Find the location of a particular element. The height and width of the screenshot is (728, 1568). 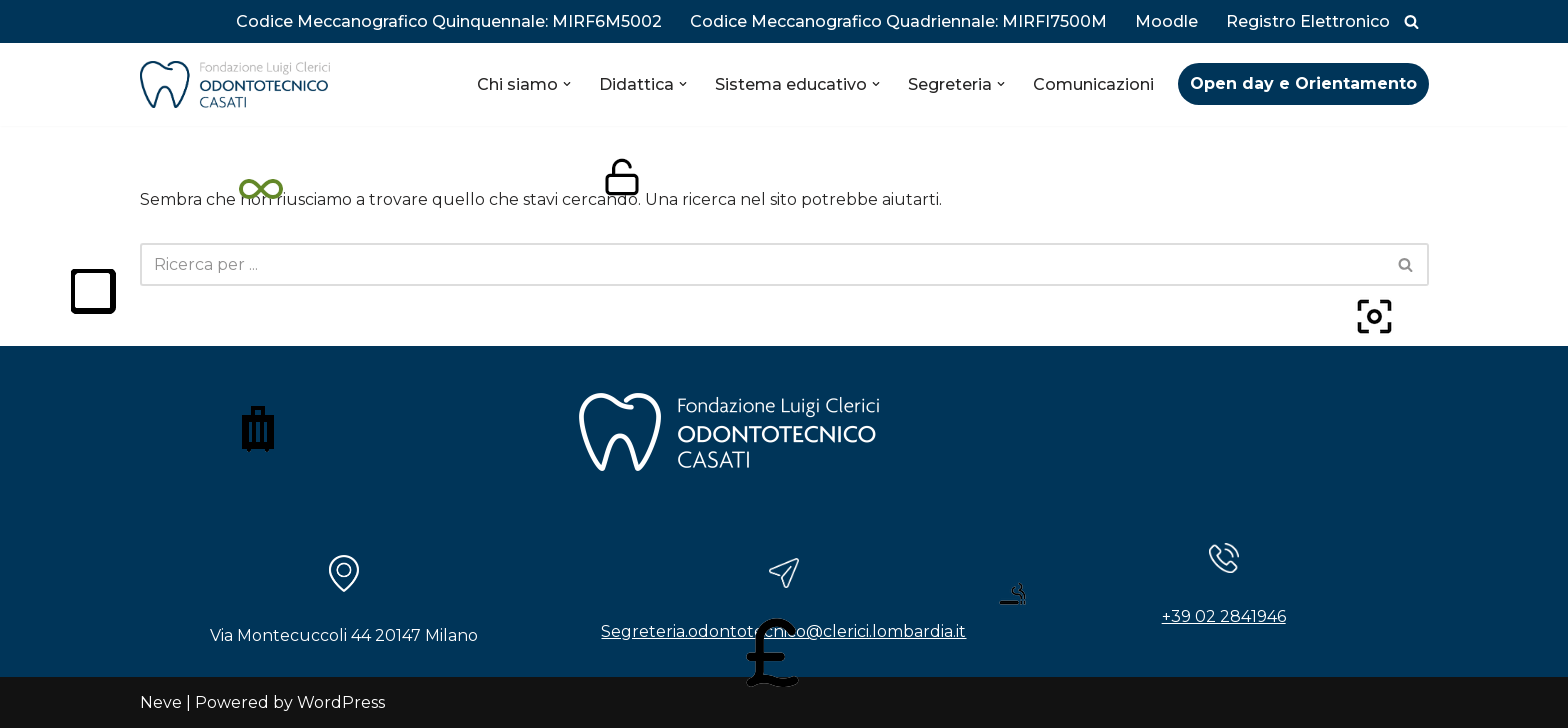

center focus on camera viewfinder is located at coordinates (1374, 316).